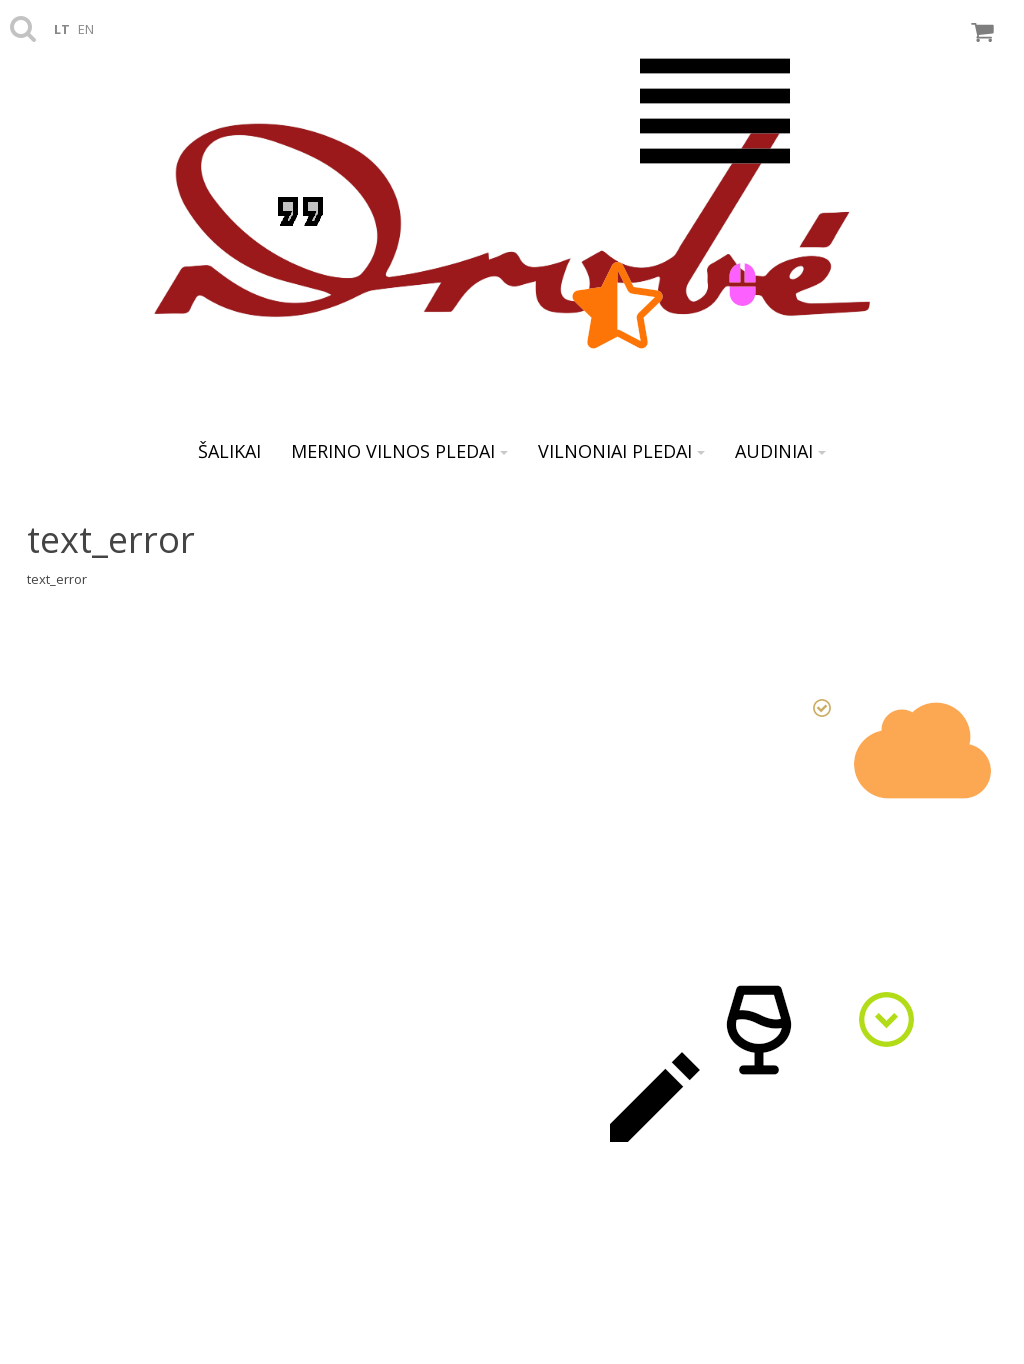  Describe the element at coordinates (715, 111) in the screenshot. I see `switch to list view` at that location.